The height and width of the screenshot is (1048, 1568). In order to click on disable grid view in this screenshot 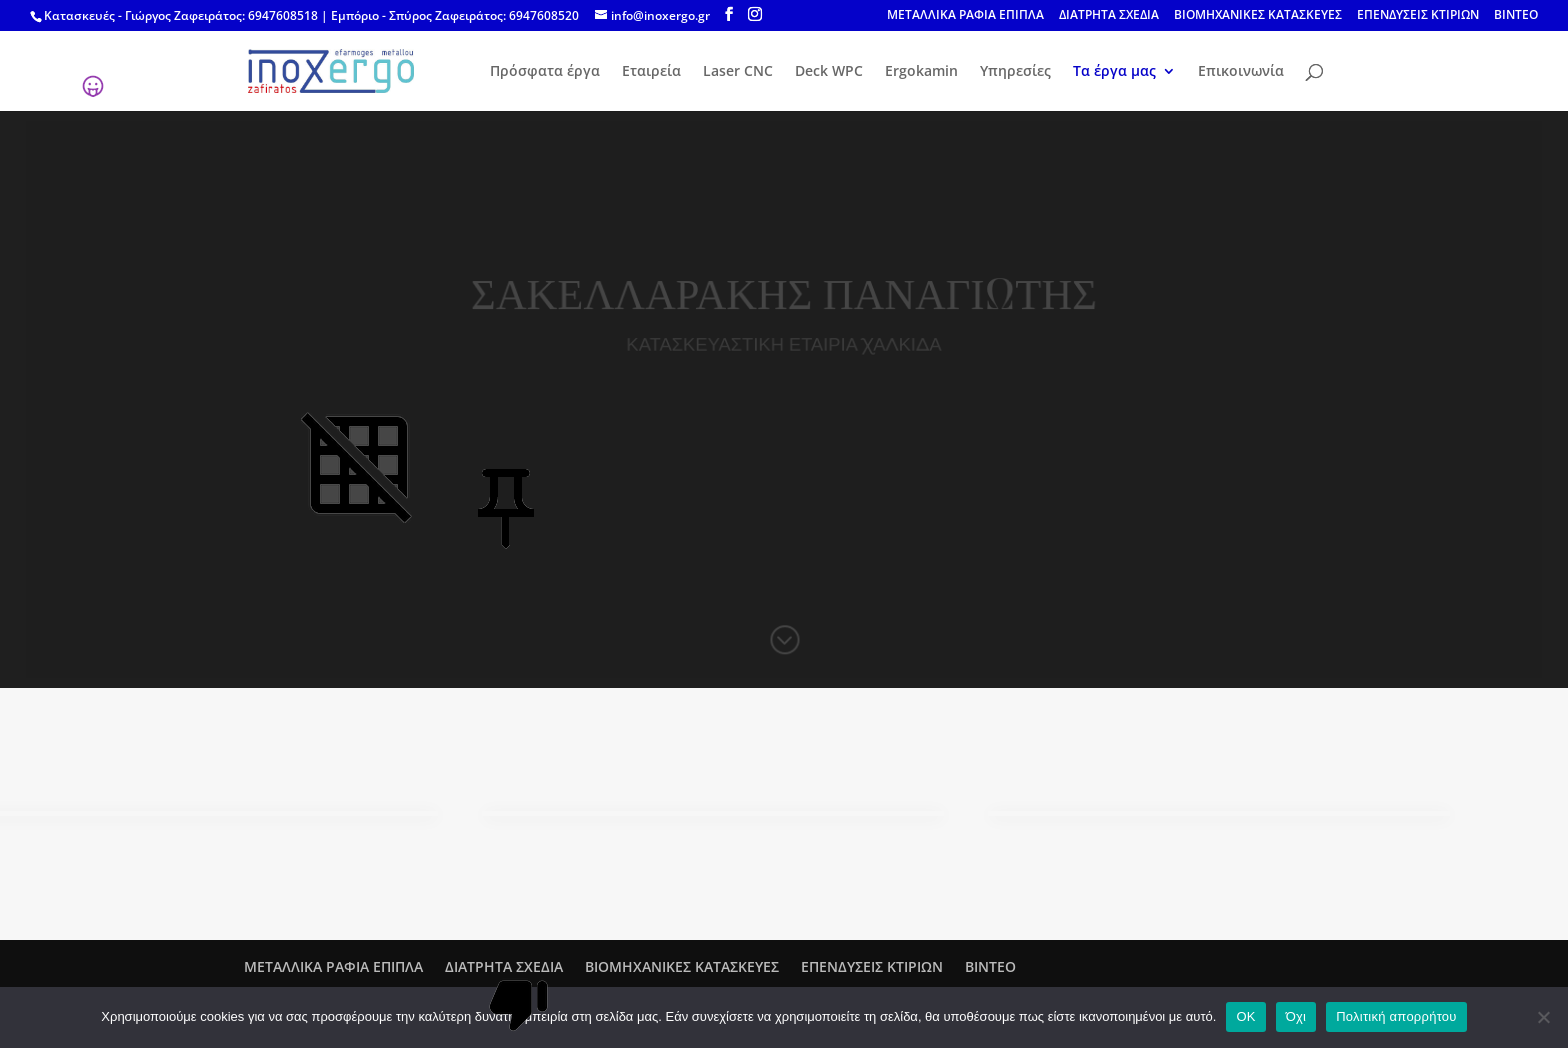, I will do `click(359, 465)`.